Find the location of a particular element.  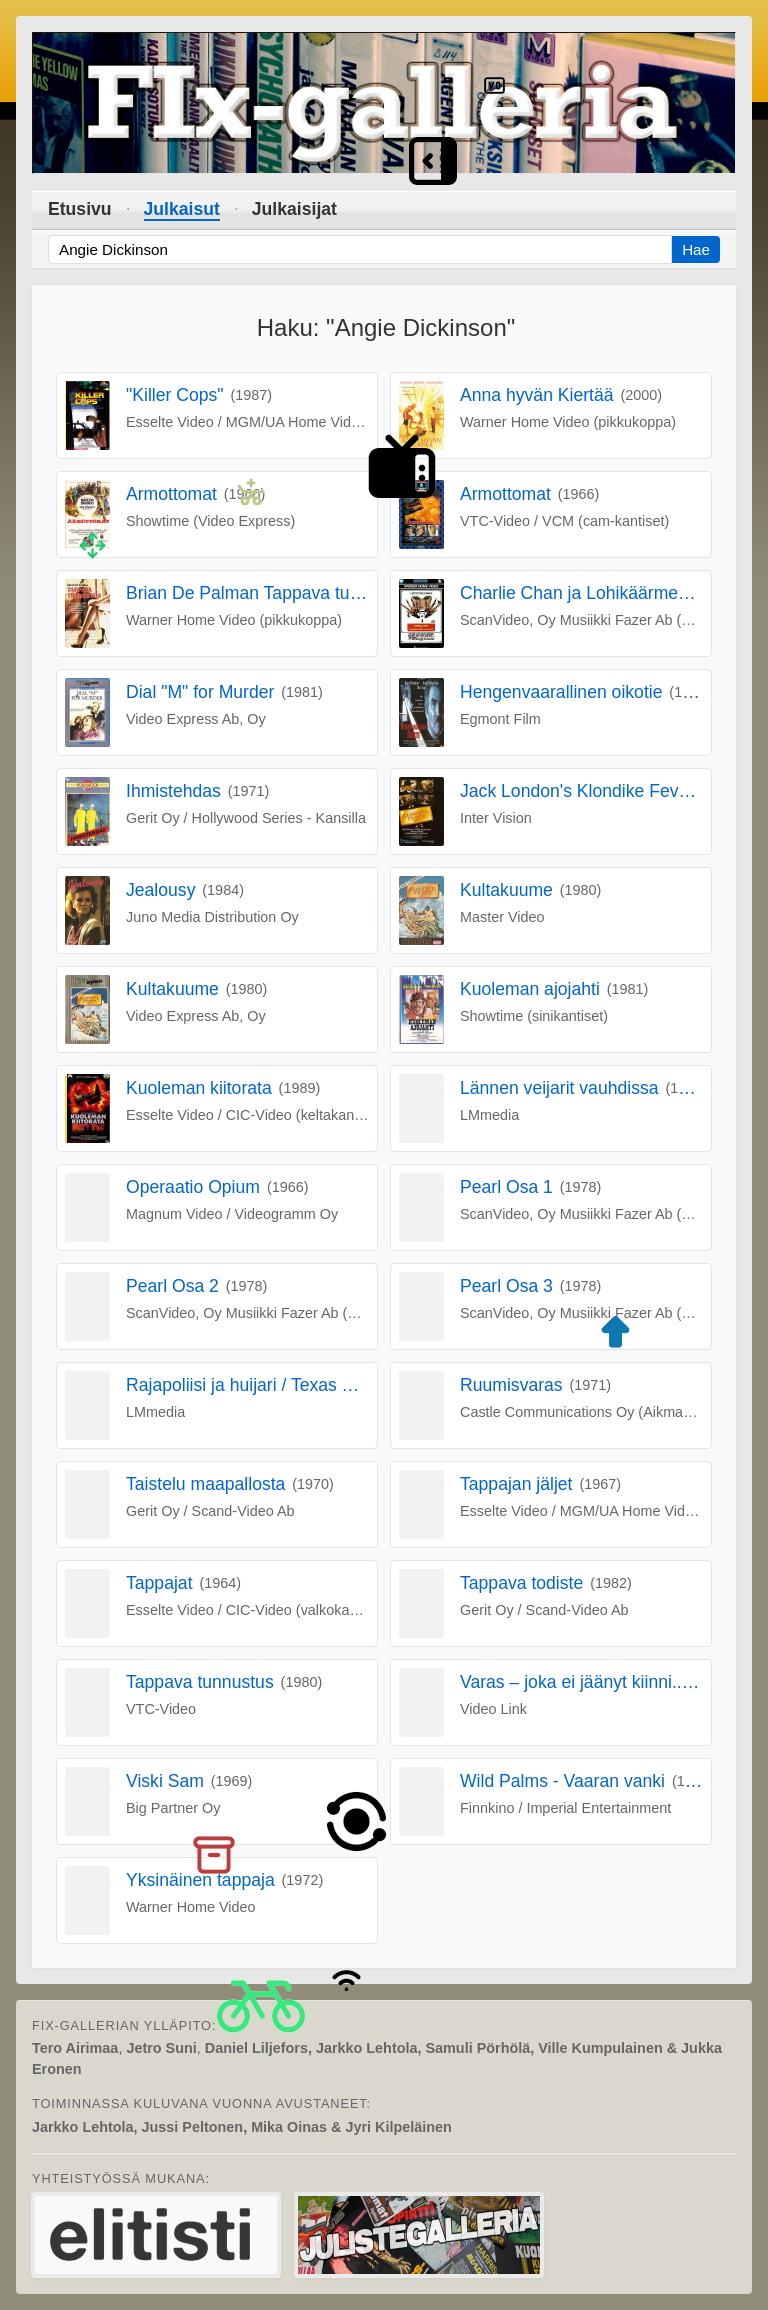

move or reposition an element is located at coordinates (92, 545).